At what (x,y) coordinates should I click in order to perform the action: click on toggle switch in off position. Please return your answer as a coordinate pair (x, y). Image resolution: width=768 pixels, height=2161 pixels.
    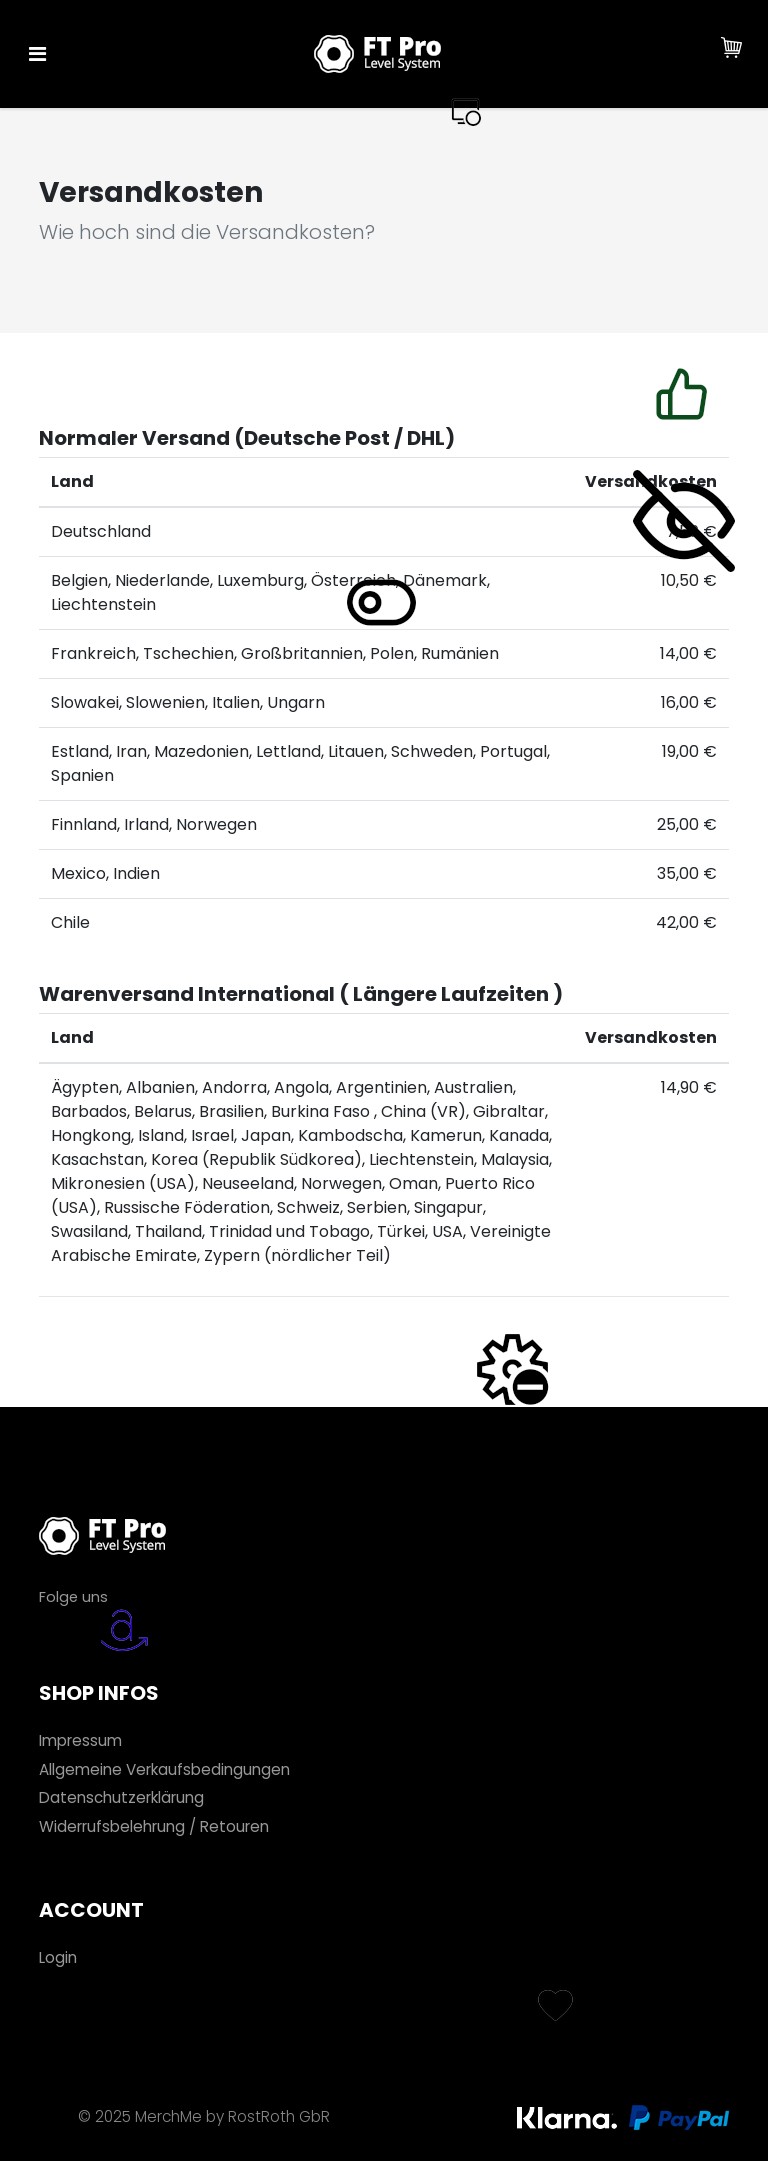
    Looking at the image, I should click on (381, 602).